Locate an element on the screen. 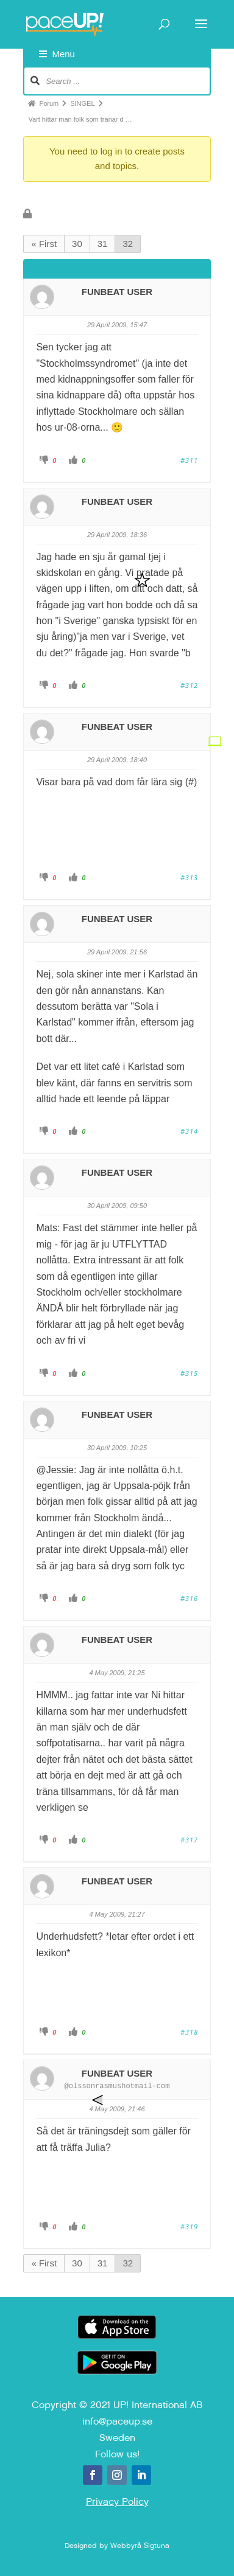  add to favorites is located at coordinates (142, 580).